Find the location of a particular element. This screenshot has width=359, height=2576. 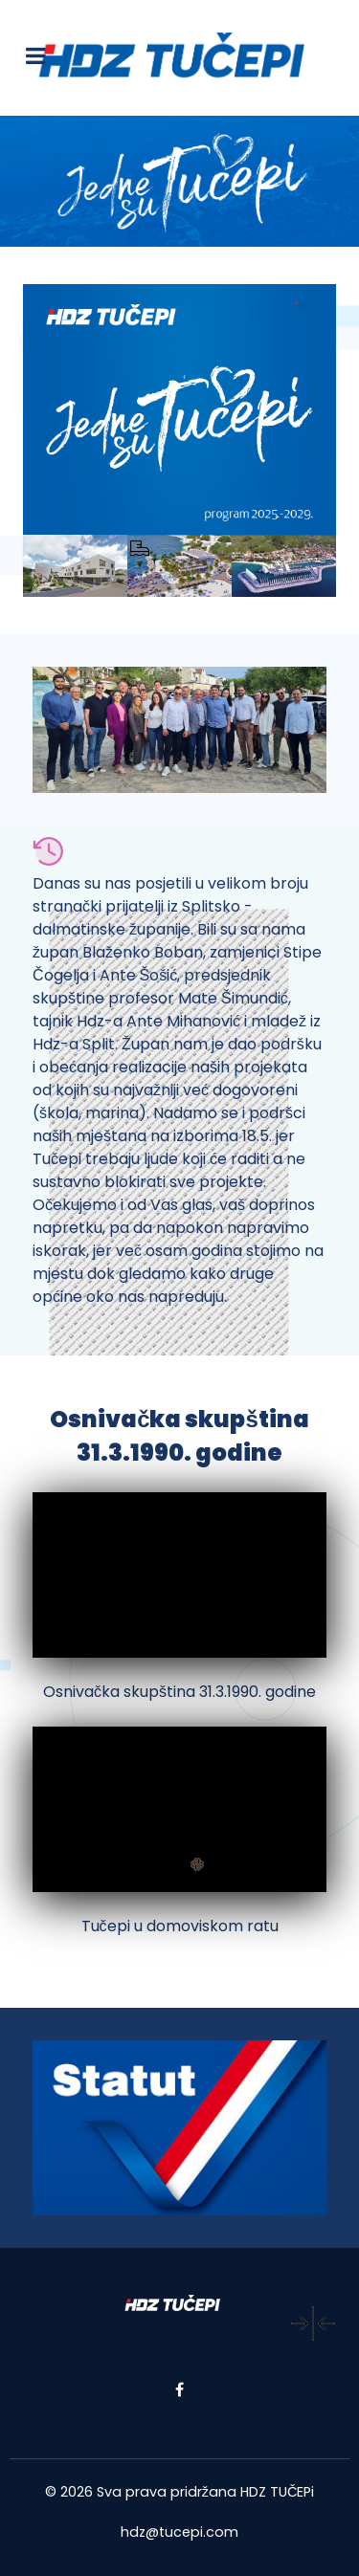

collapse or compress content horizontally is located at coordinates (313, 2323).